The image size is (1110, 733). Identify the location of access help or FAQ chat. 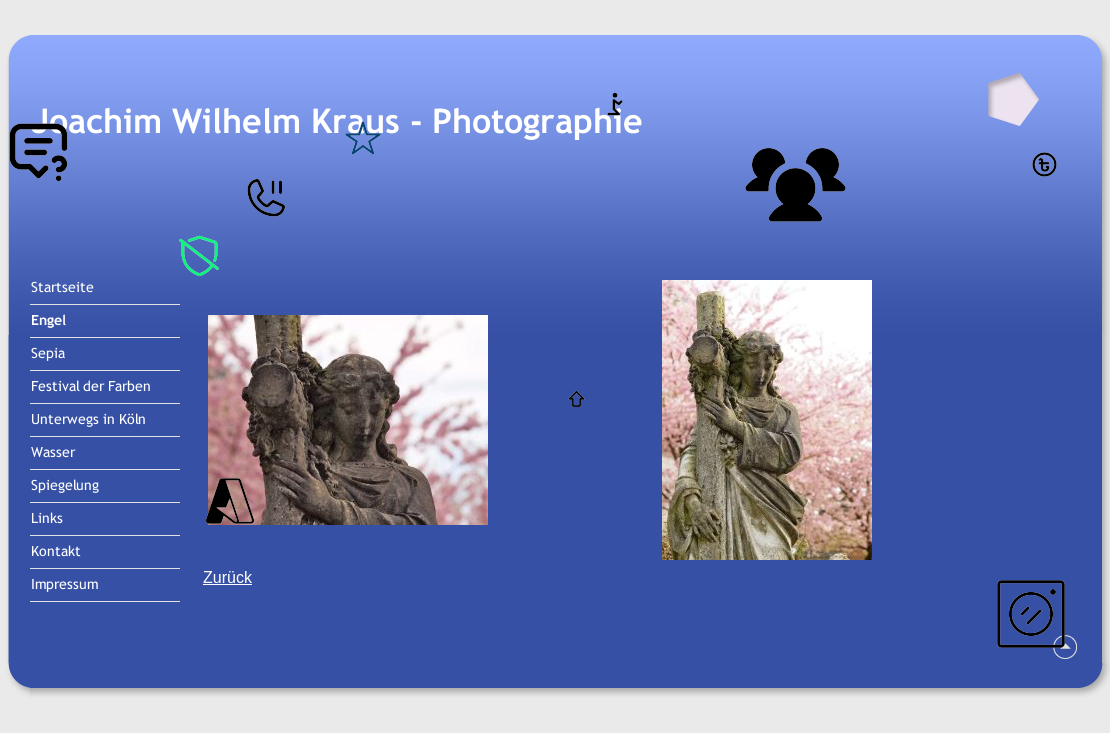
(38, 149).